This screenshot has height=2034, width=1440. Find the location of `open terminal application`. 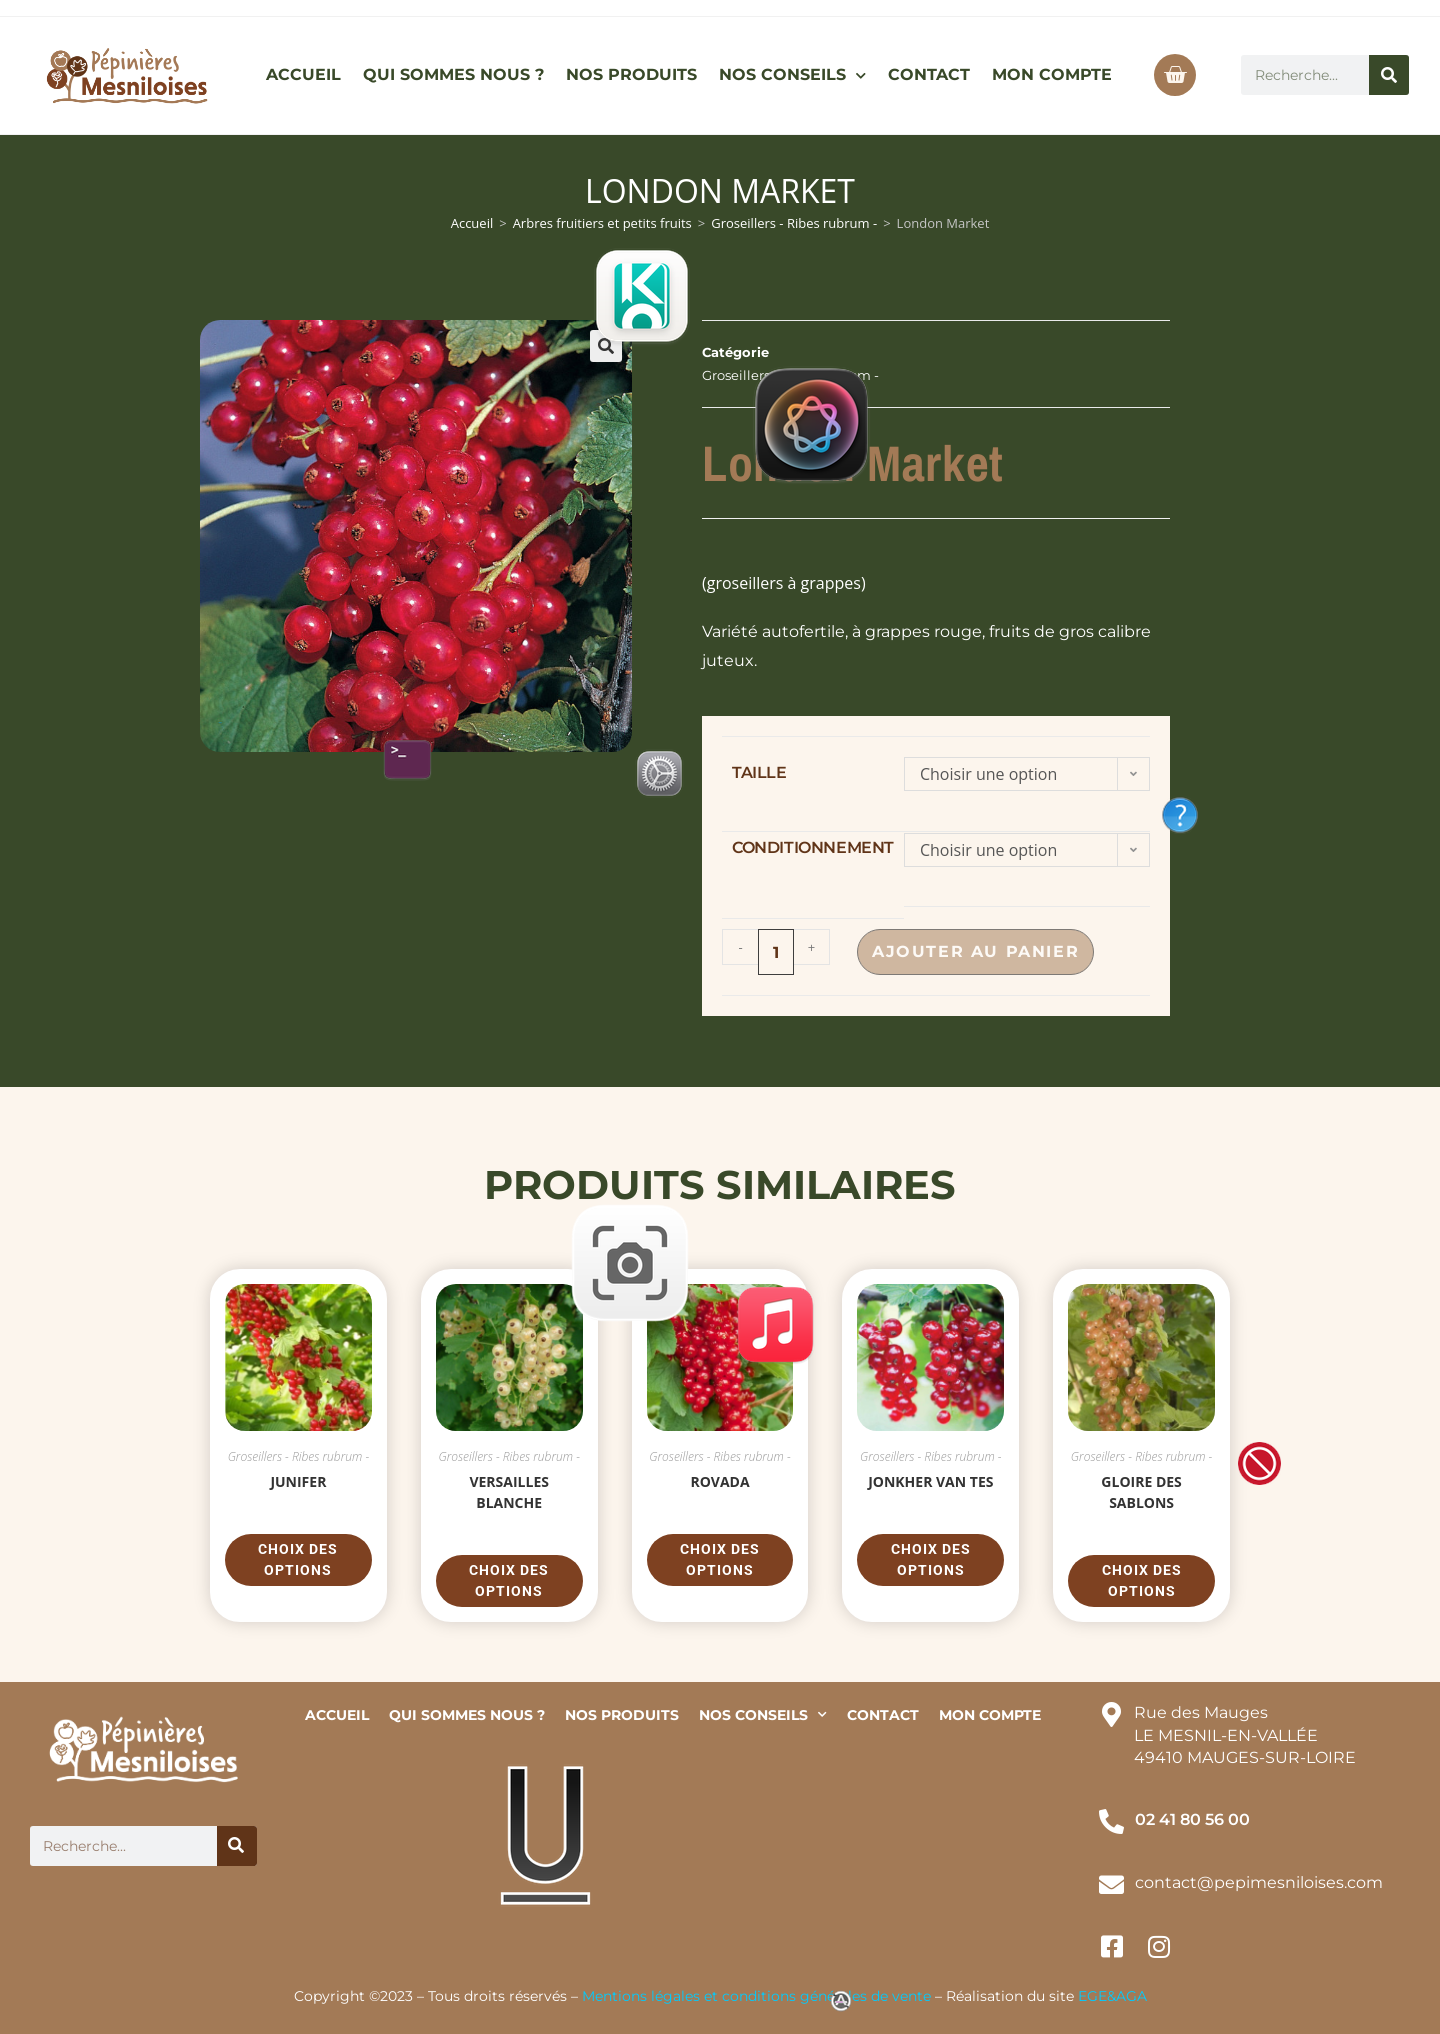

open terminal application is located at coordinates (407, 759).